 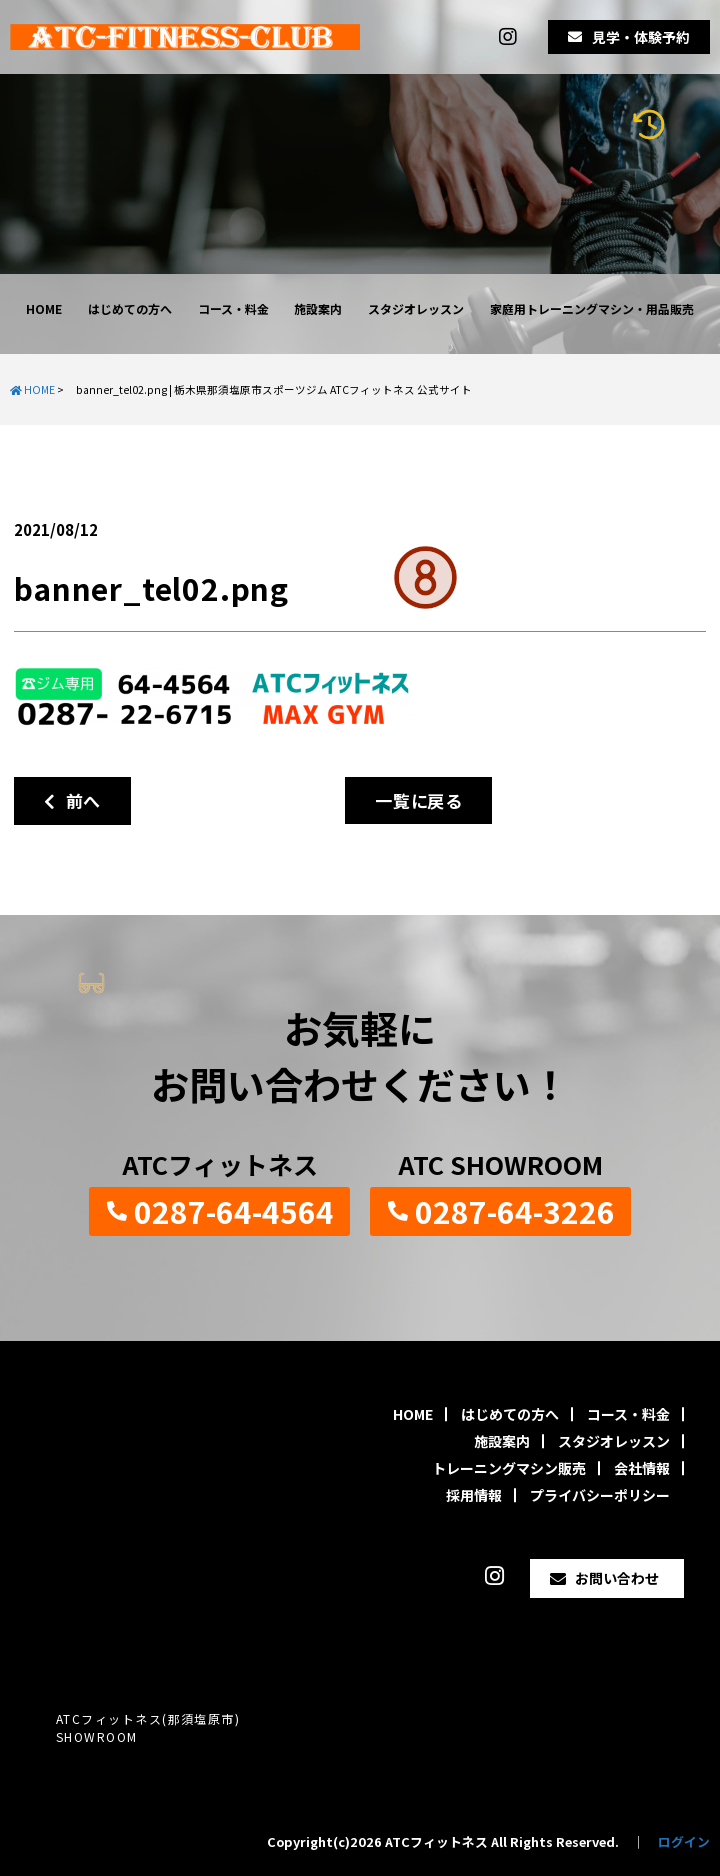 I want to click on toggle cool or incognito mode, so click(x=91, y=983).